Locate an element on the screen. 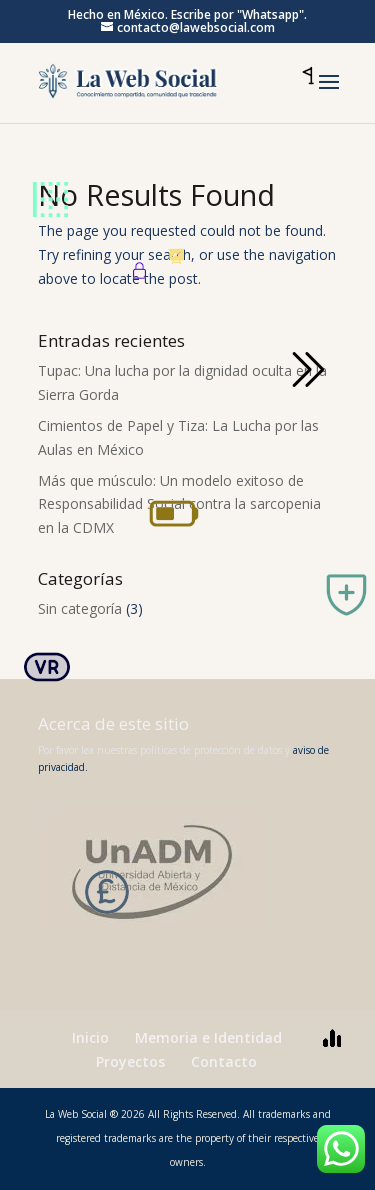 The image size is (375, 1190). indicates a locked or secured item is located at coordinates (139, 270).